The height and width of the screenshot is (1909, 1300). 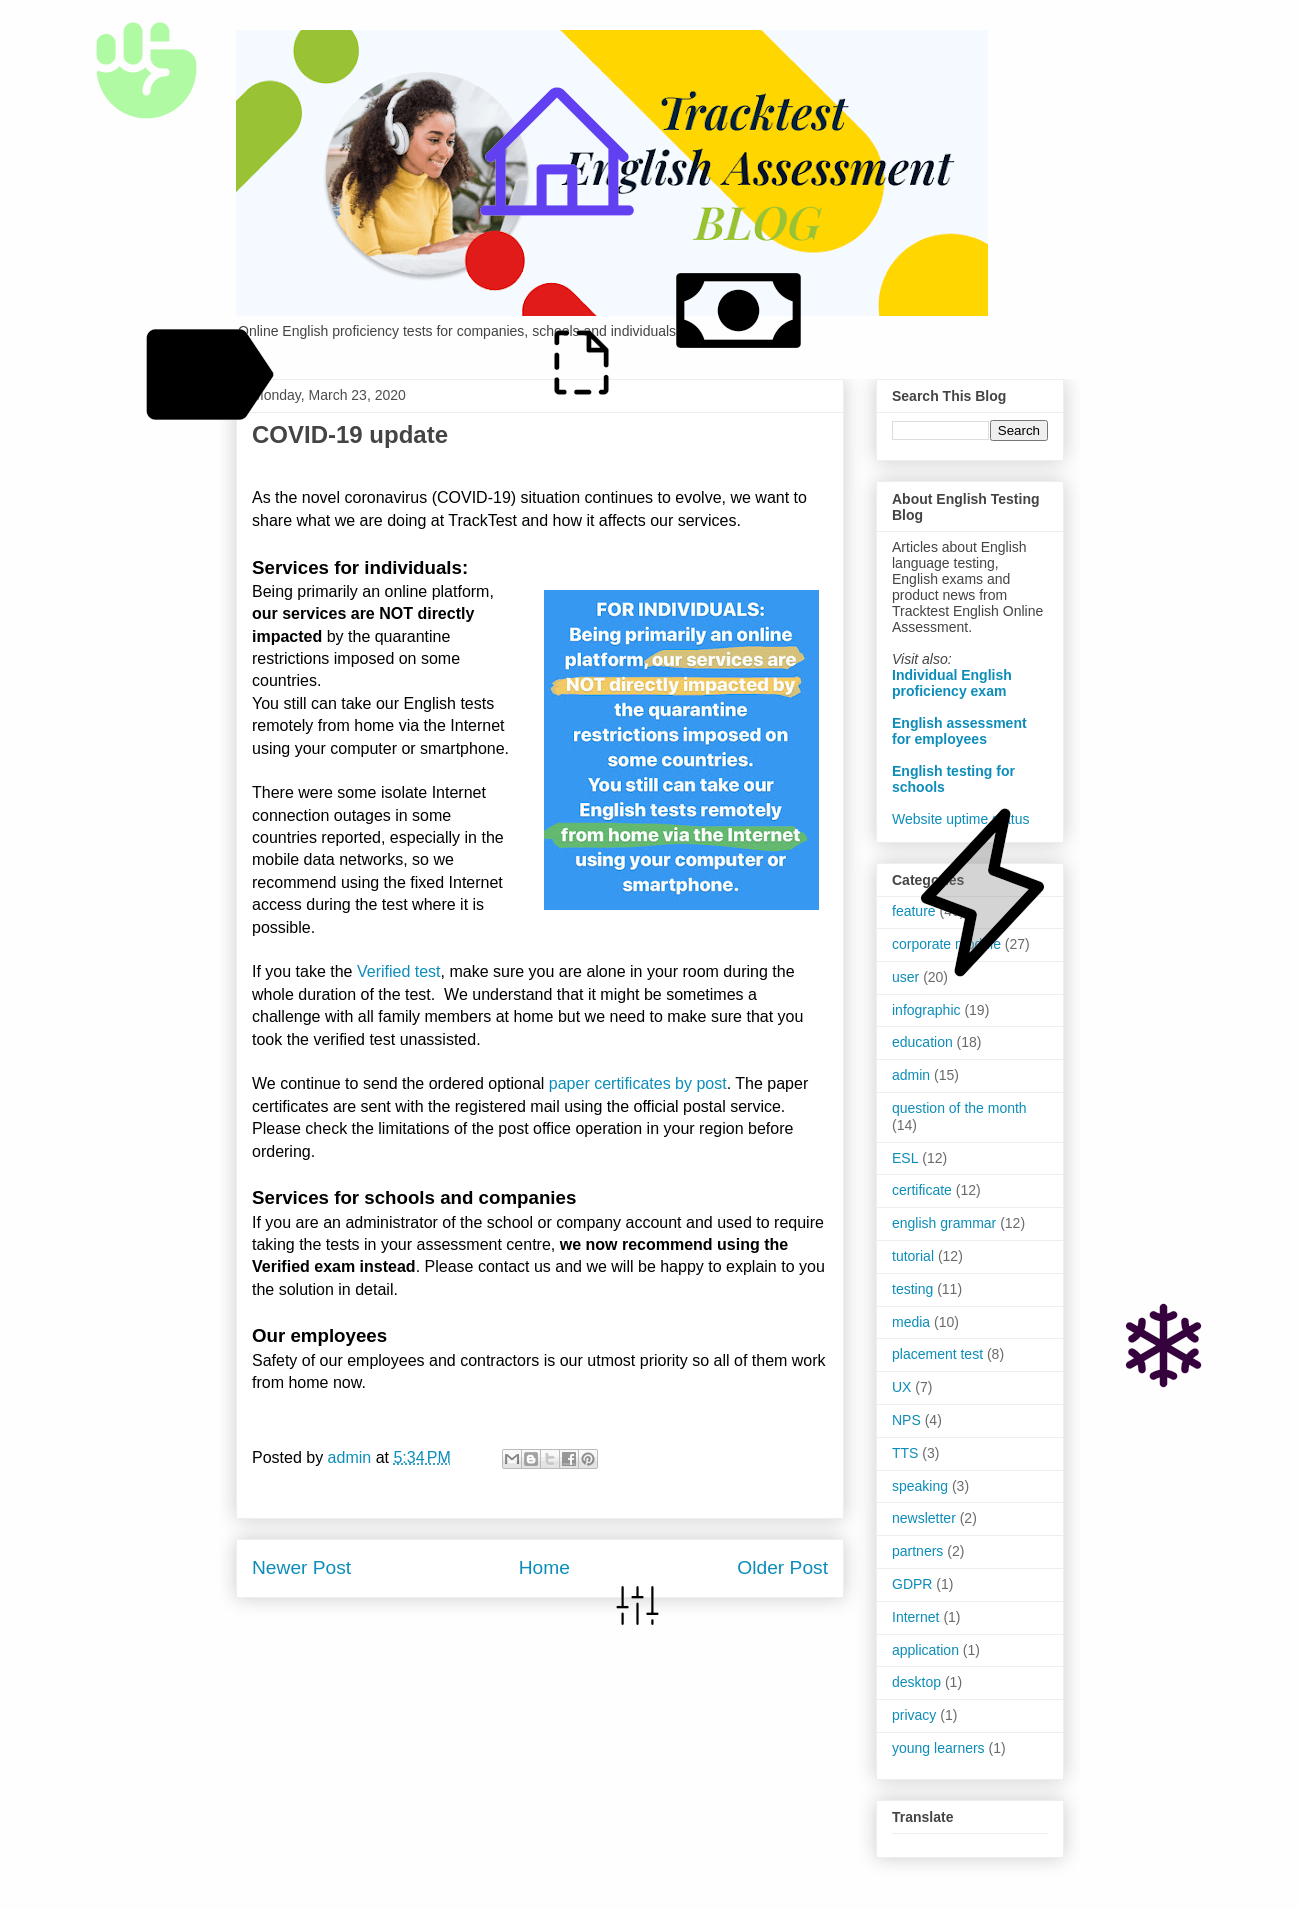 I want to click on indicates a draft or incomplete file, so click(x=581, y=362).